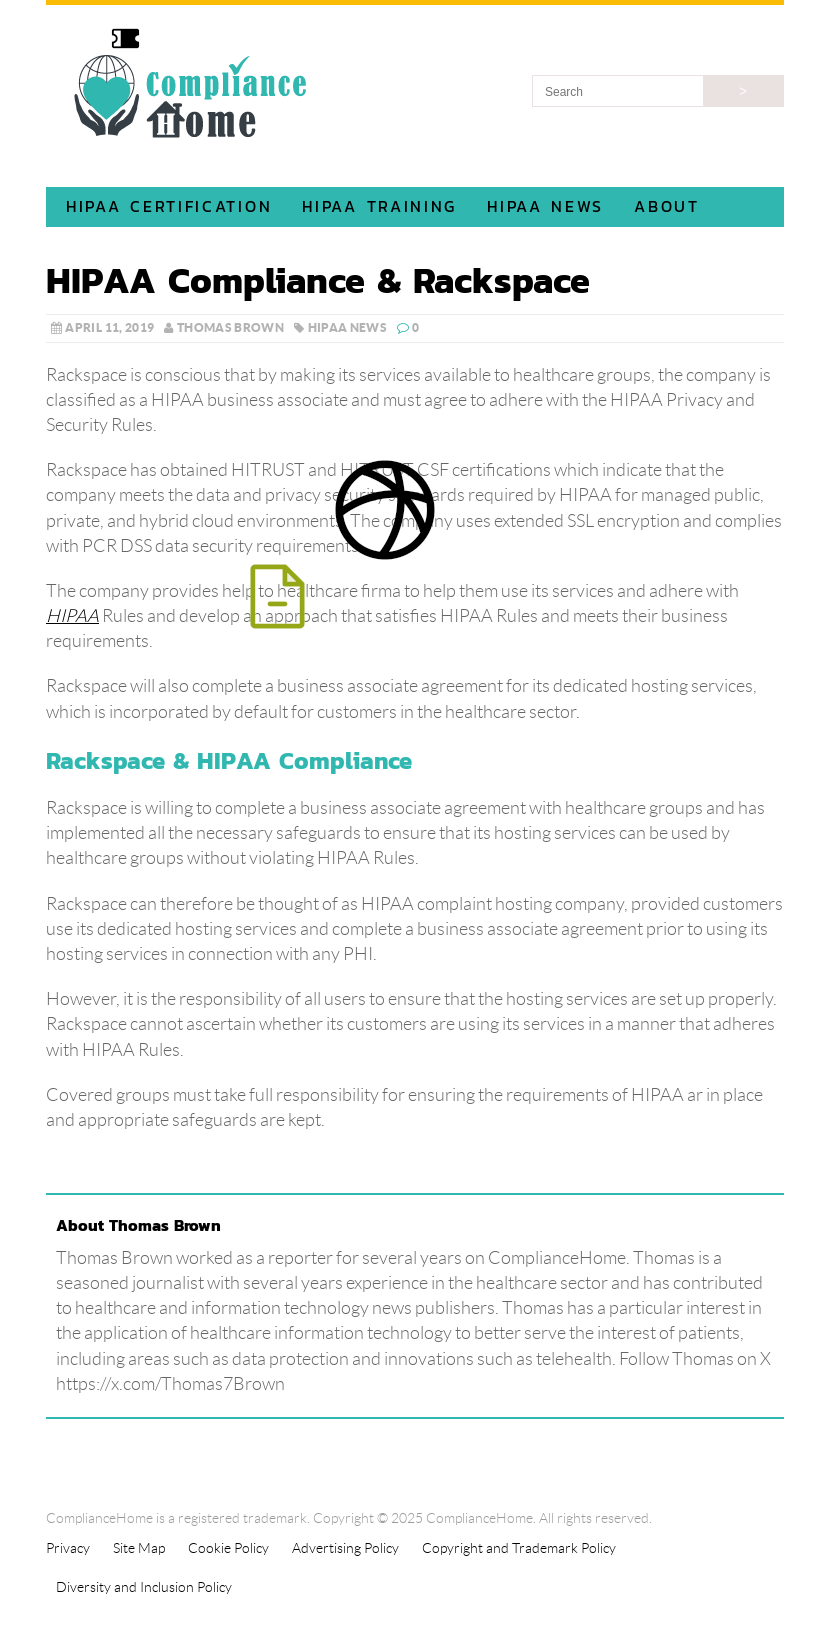 The height and width of the screenshot is (1648, 830). What do you see at coordinates (385, 510) in the screenshot?
I see `access games or entertainment features` at bounding box center [385, 510].